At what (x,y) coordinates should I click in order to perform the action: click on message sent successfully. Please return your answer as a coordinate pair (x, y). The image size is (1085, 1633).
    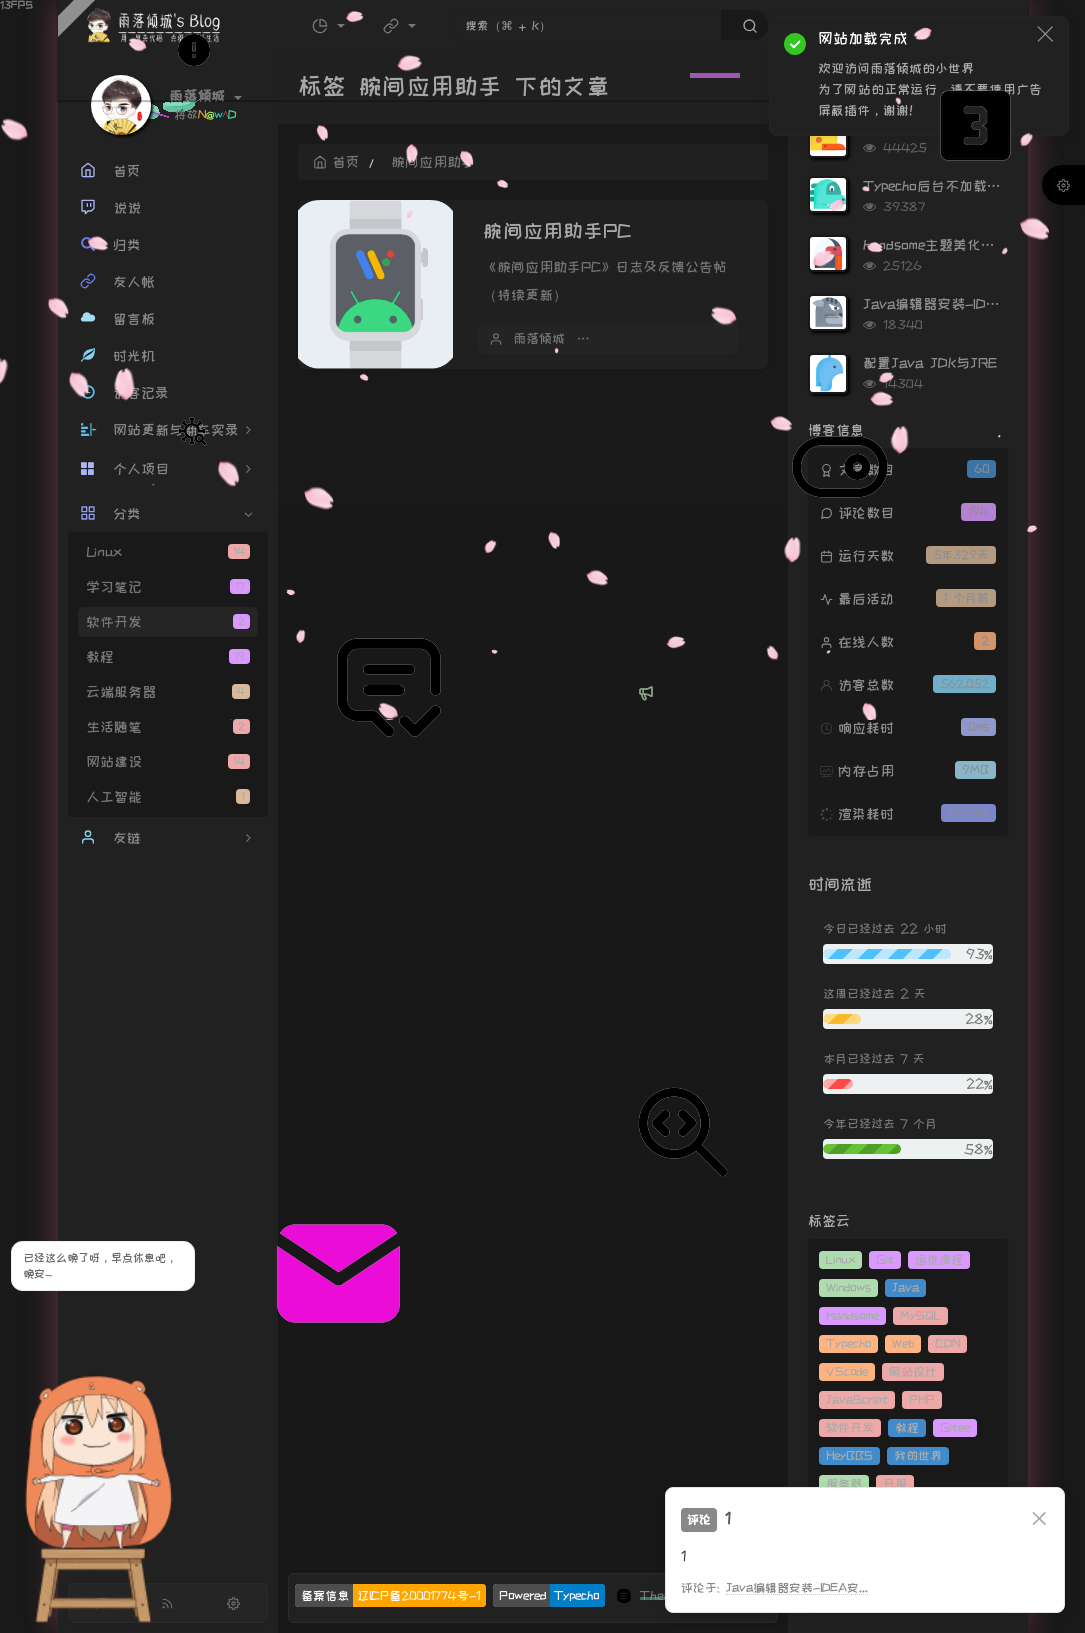
    Looking at the image, I should click on (389, 685).